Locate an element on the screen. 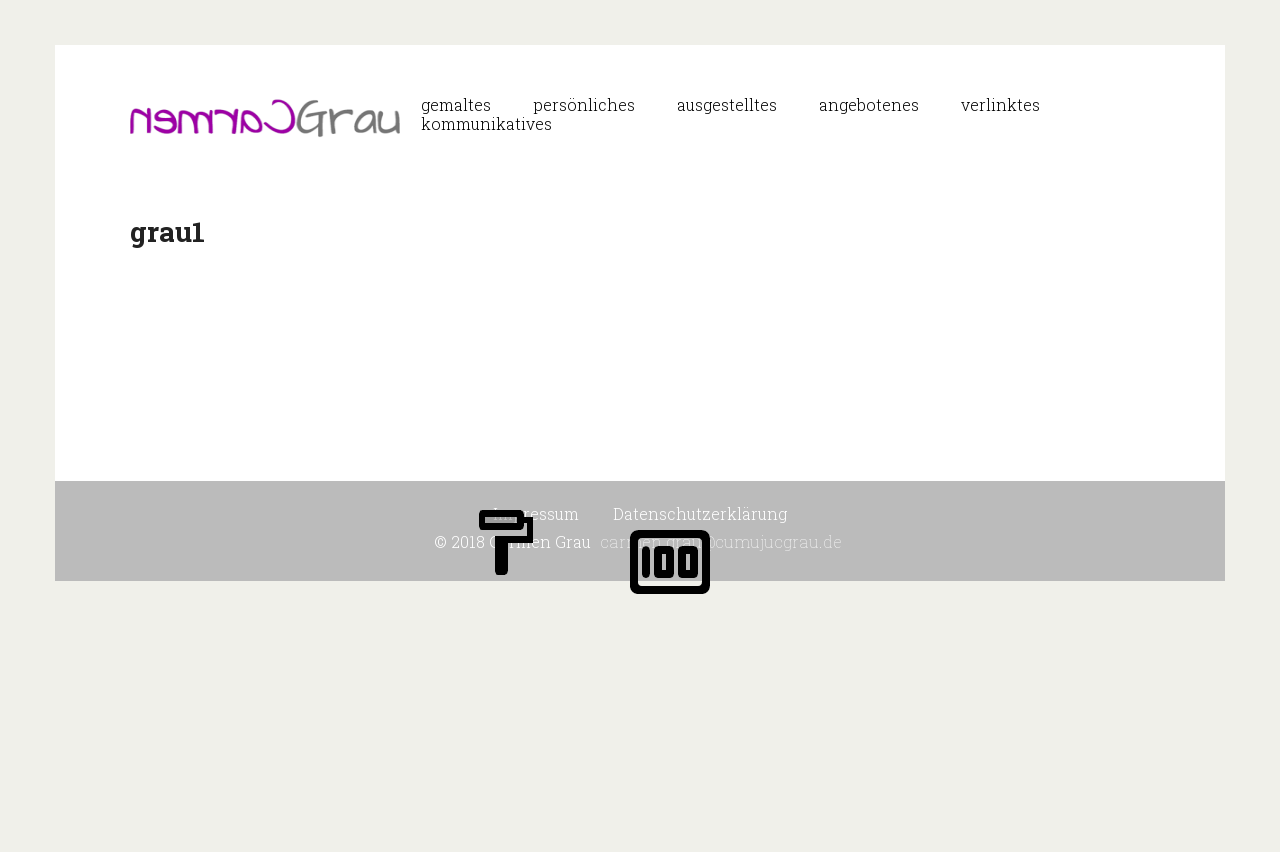 This screenshot has height=852, width=1280. view currency or payment options is located at coordinates (670, 562).